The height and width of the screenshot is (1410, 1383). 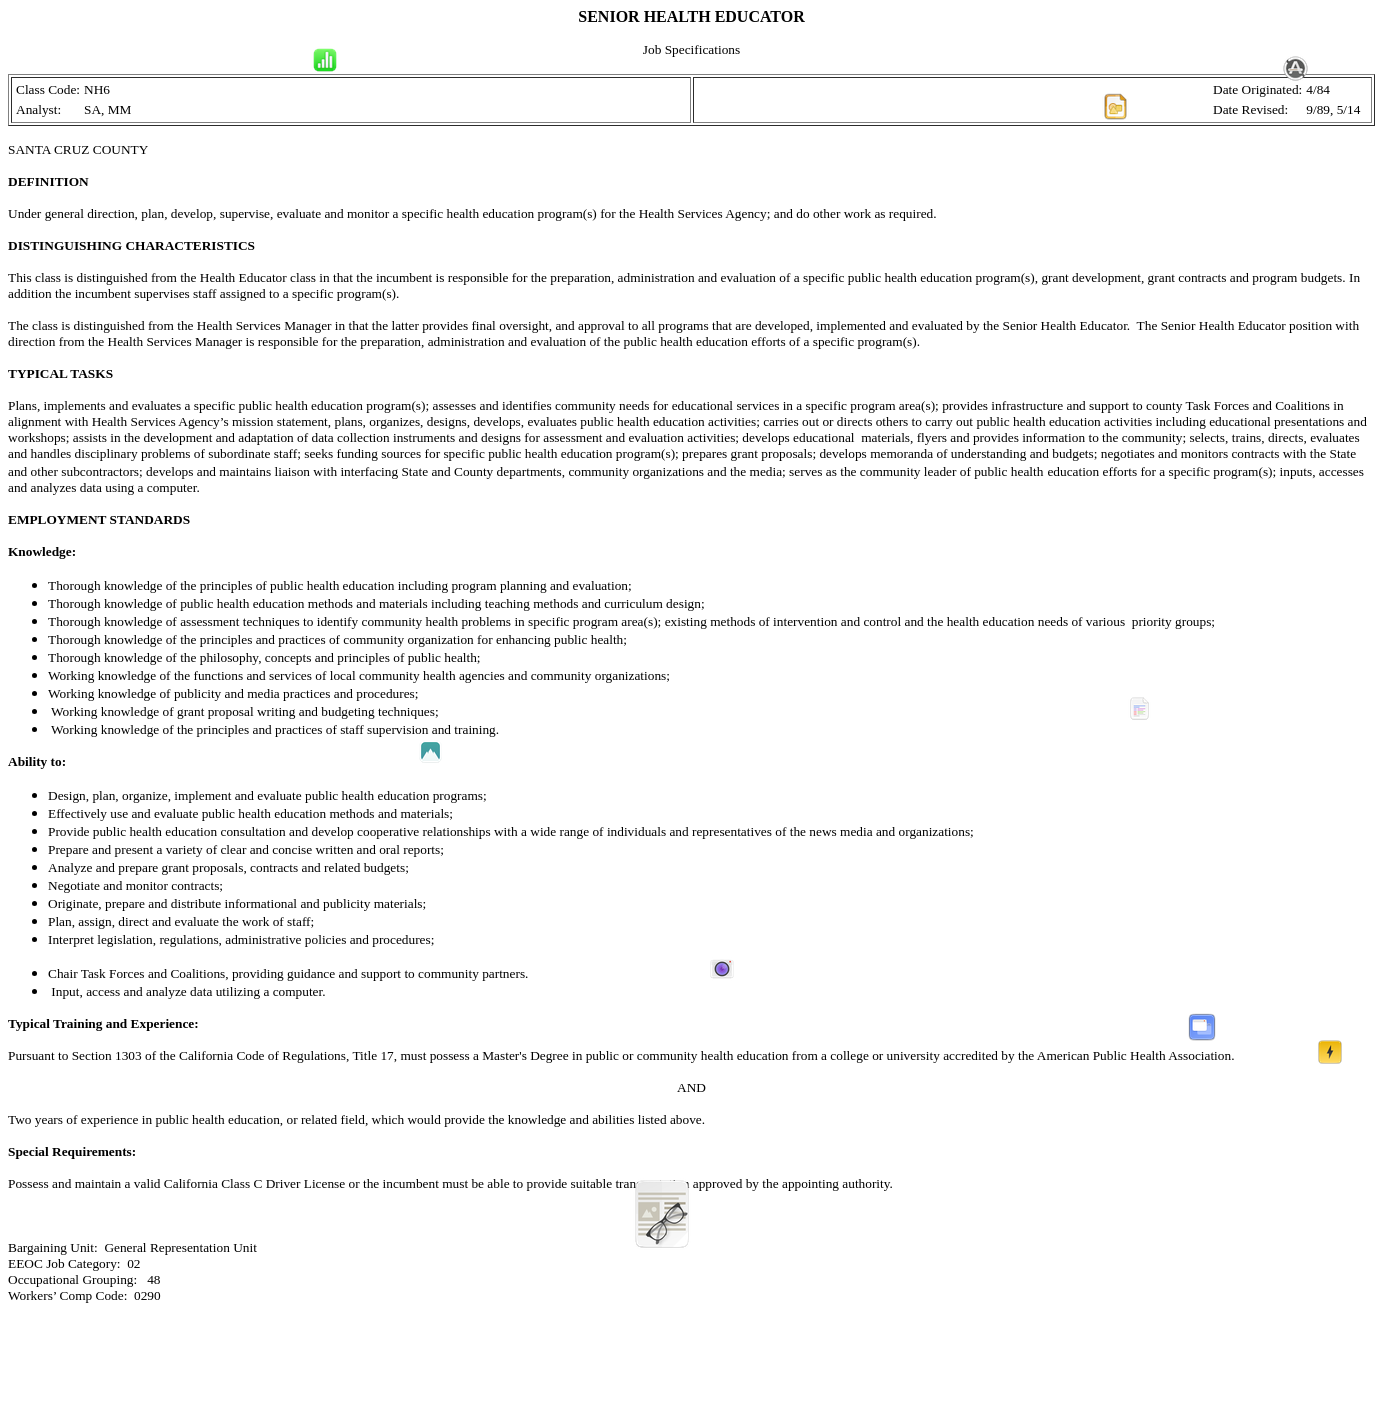 I want to click on open nordpass password manager, so click(x=430, y=751).